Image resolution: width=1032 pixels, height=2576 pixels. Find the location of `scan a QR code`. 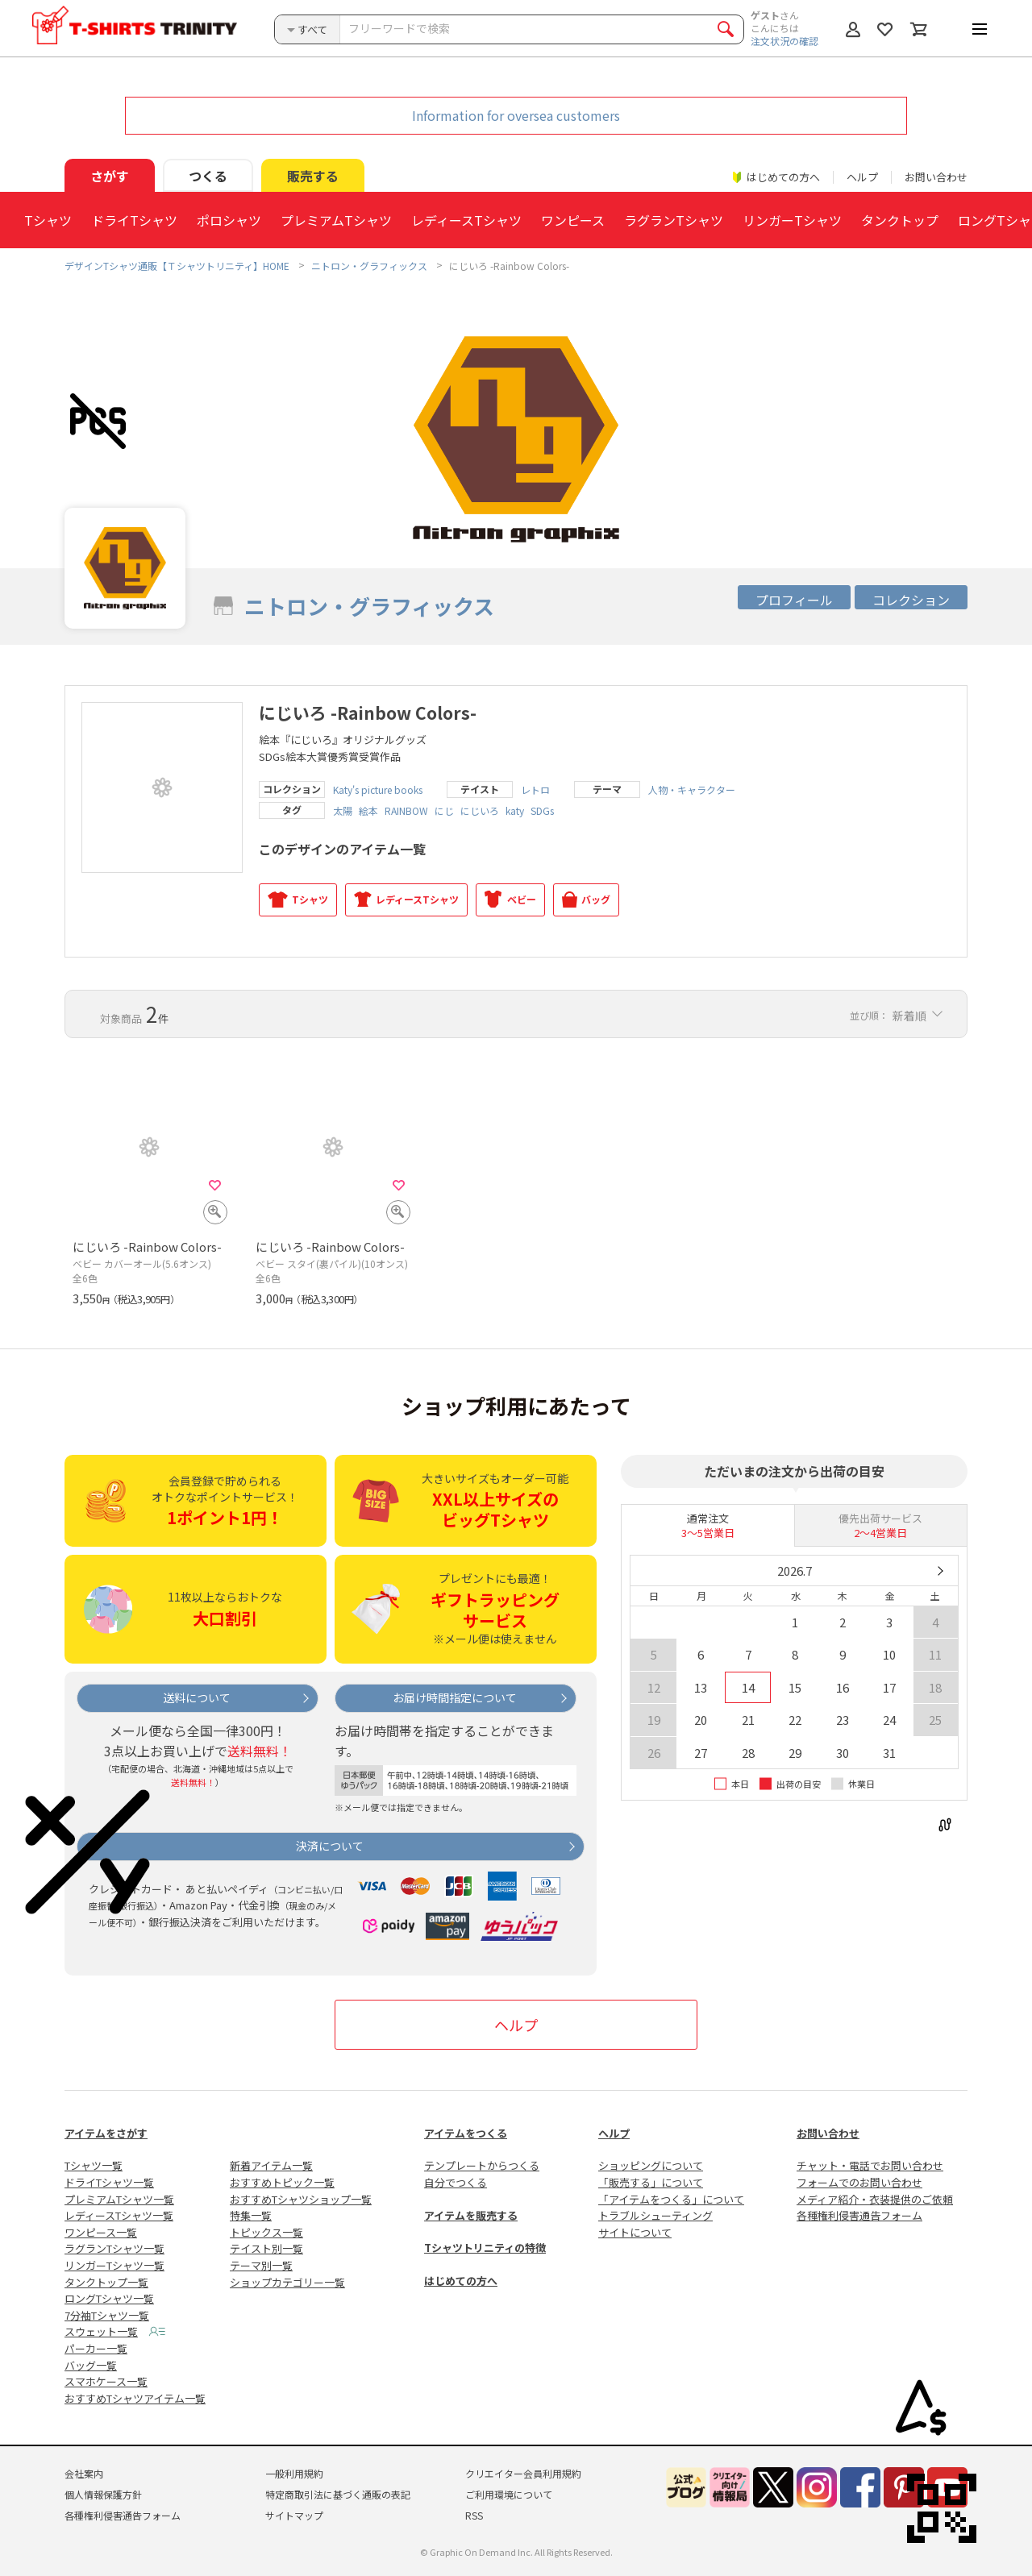

scan a QR code is located at coordinates (942, 2508).